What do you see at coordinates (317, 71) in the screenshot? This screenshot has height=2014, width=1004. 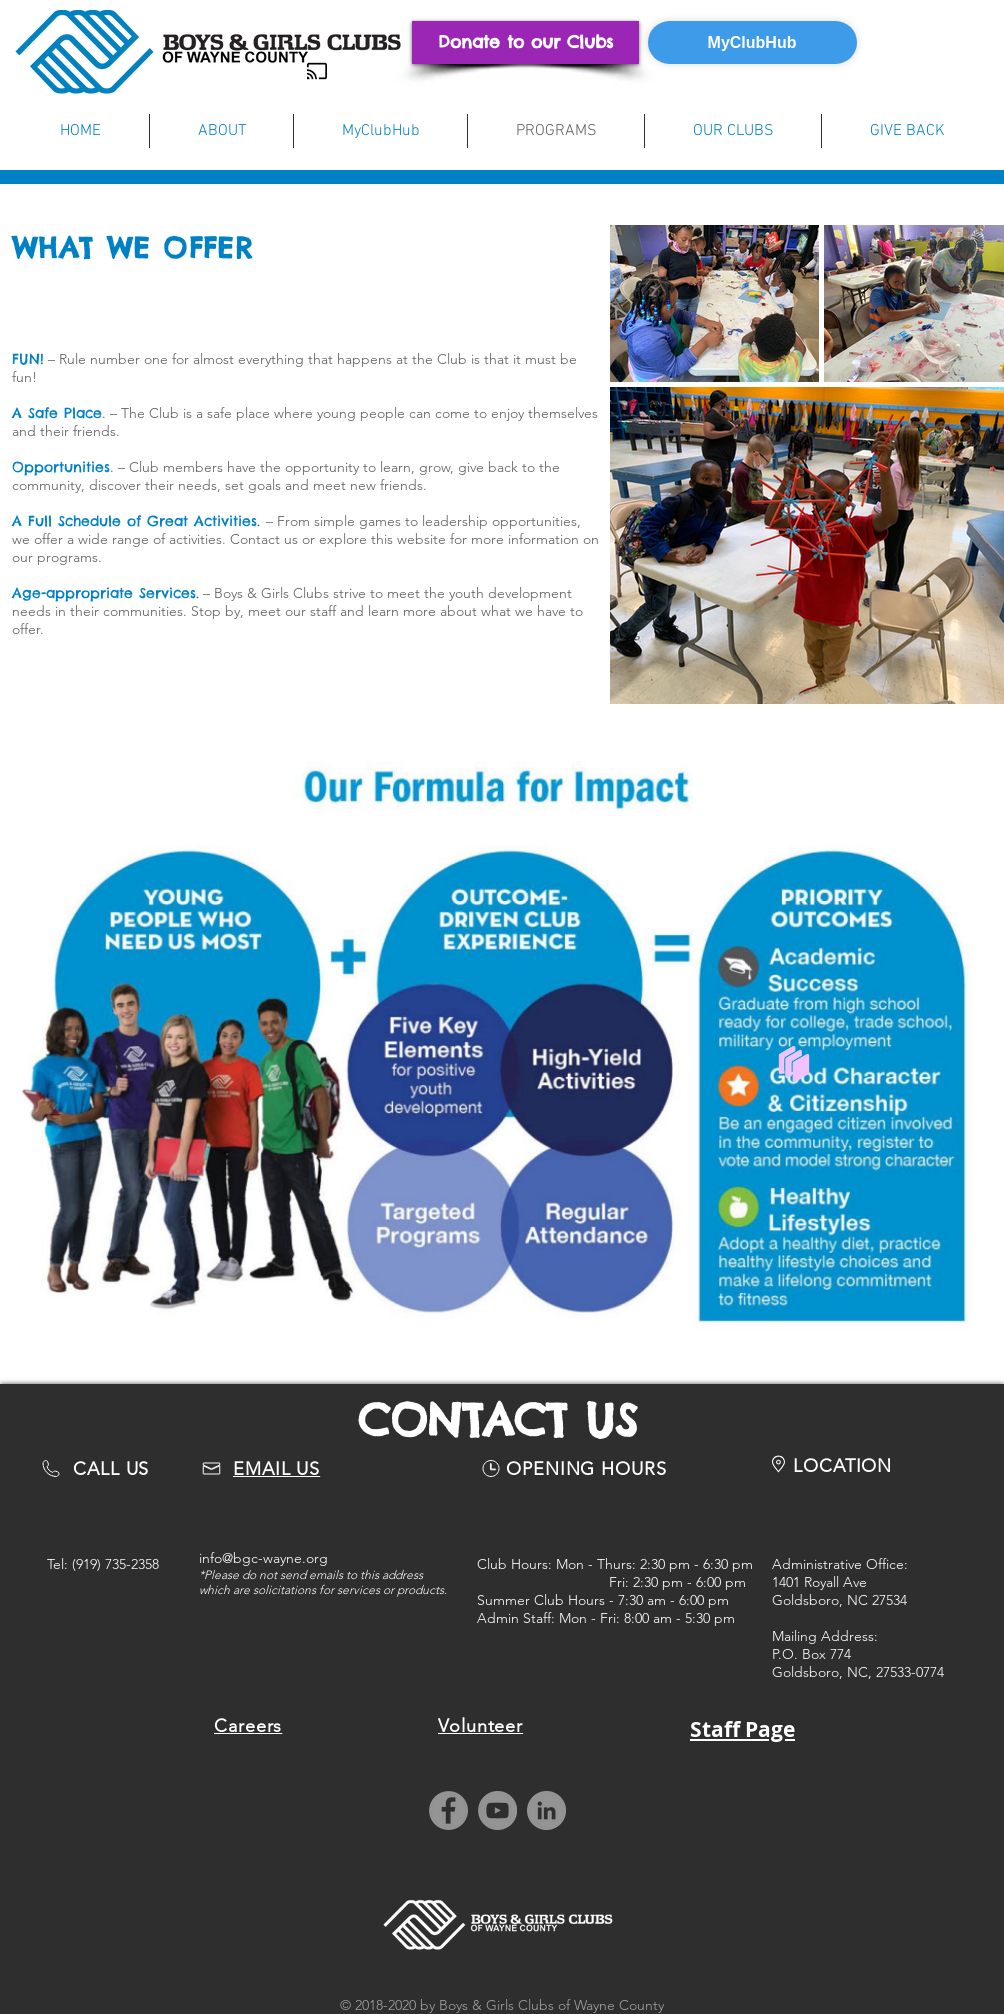 I see `cast media to a nearby device` at bounding box center [317, 71].